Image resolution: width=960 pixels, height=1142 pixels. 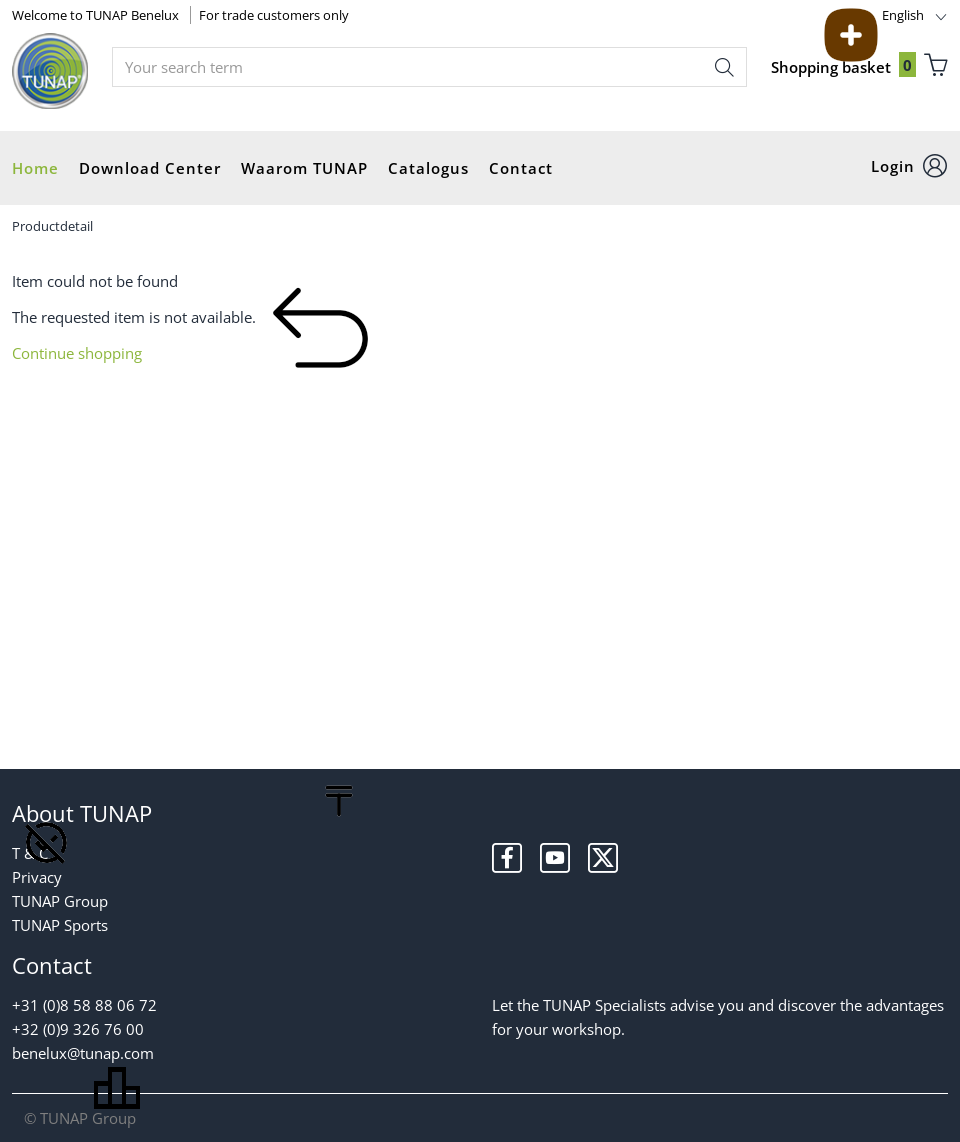 I want to click on undo previous action, so click(x=320, y=331).